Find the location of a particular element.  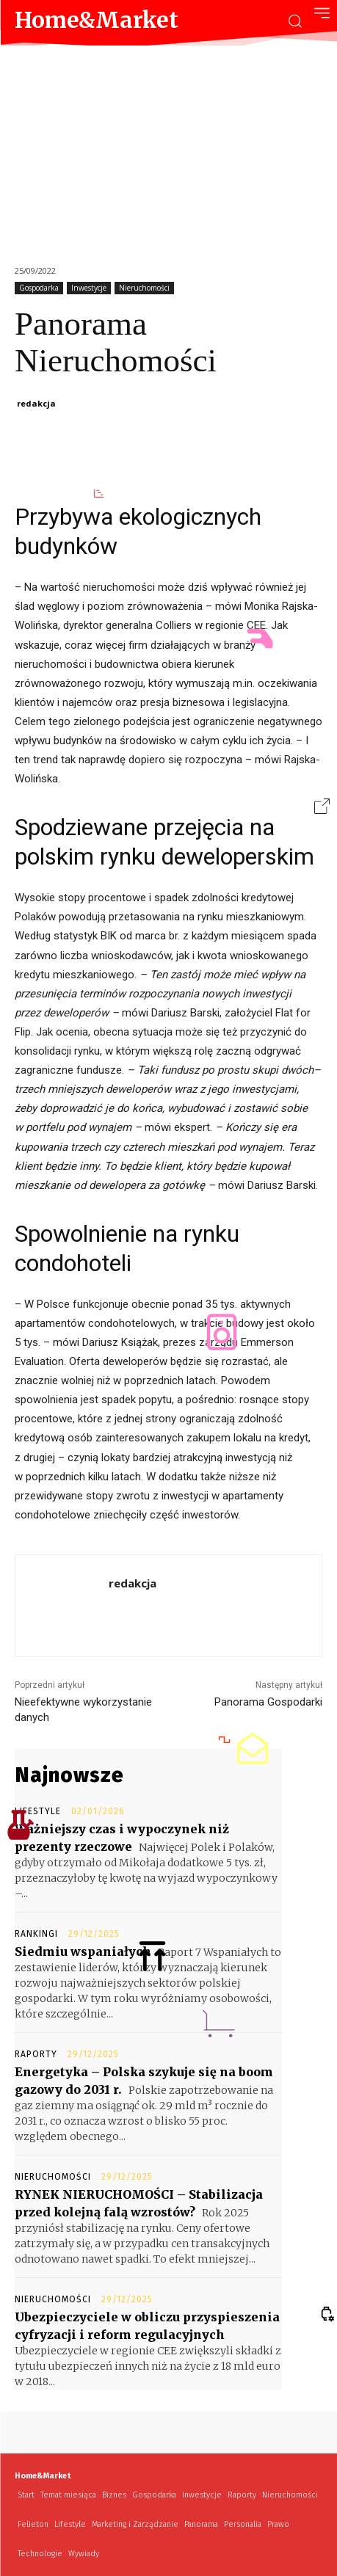

upload multiple files is located at coordinates (152, 1956).